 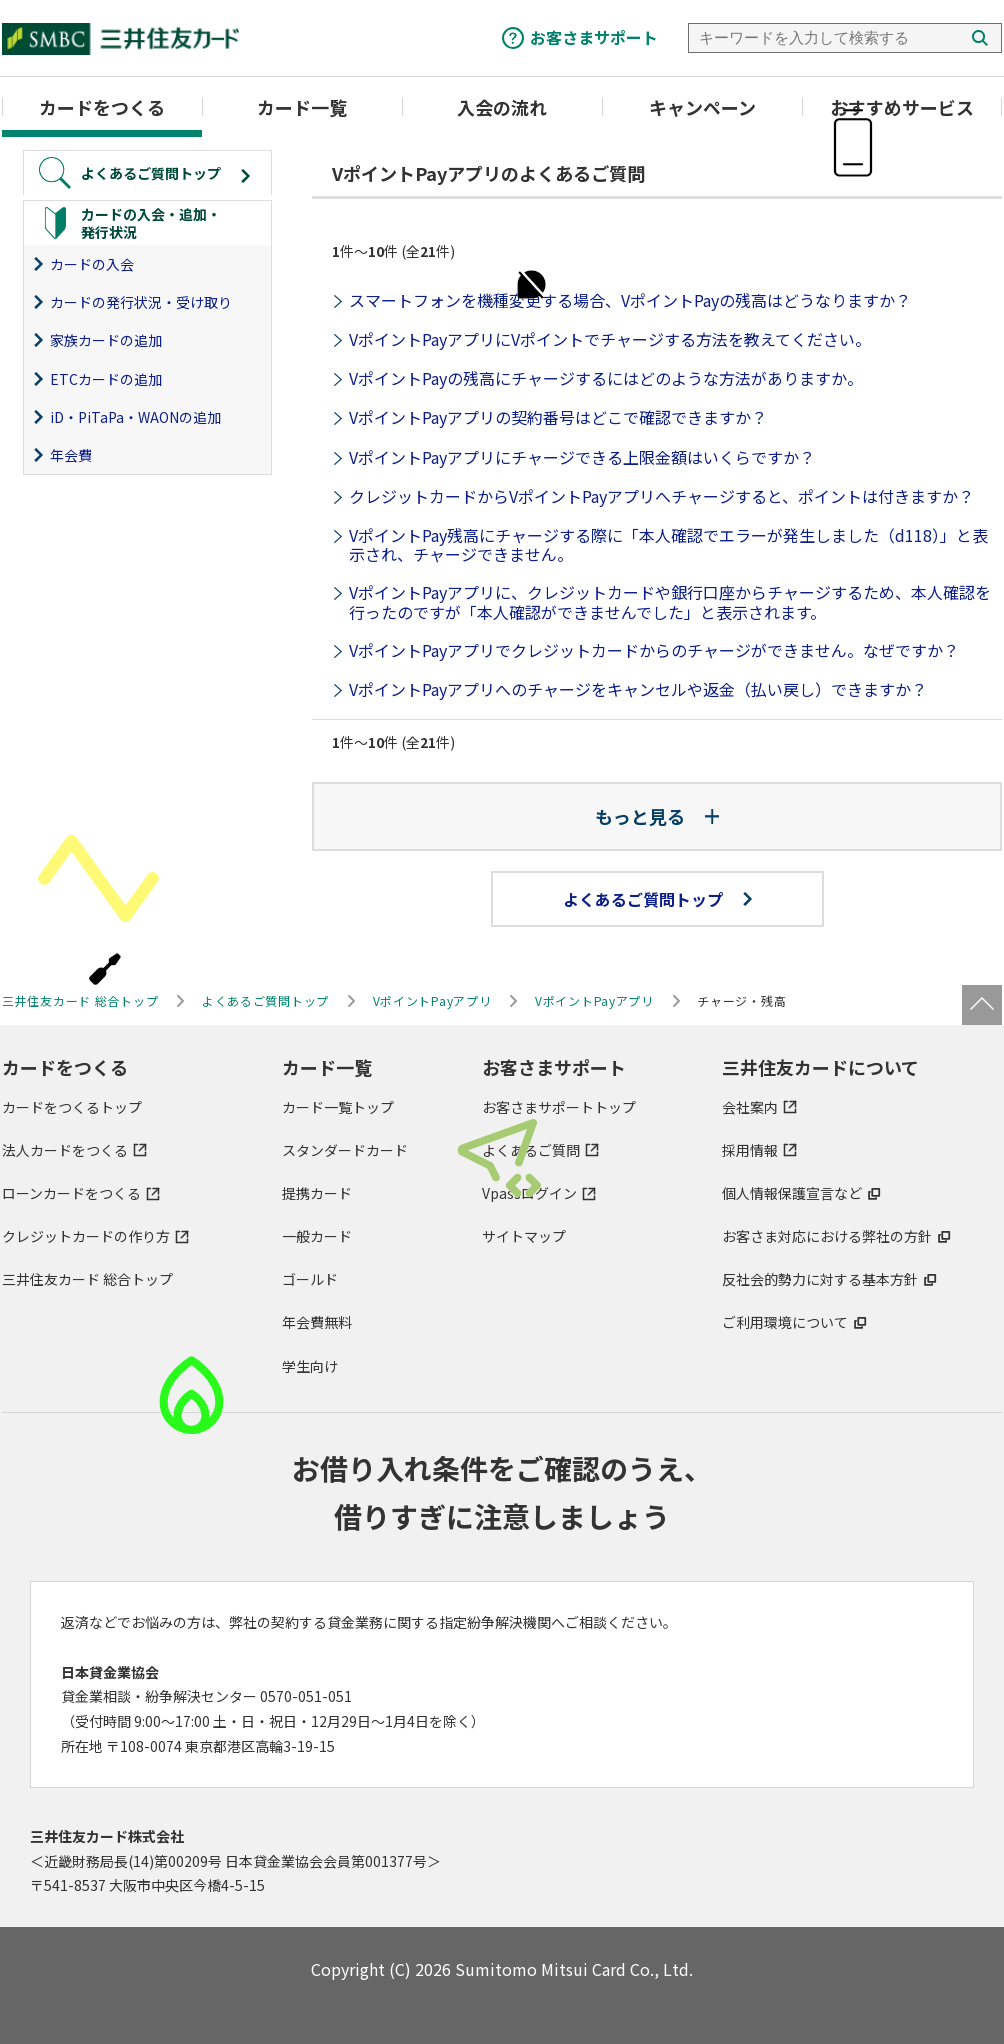 What do you see at coordinates (531, 285) in the screenshot?
I see `mute or disable chat notifications` at bounding box center [531, 285].